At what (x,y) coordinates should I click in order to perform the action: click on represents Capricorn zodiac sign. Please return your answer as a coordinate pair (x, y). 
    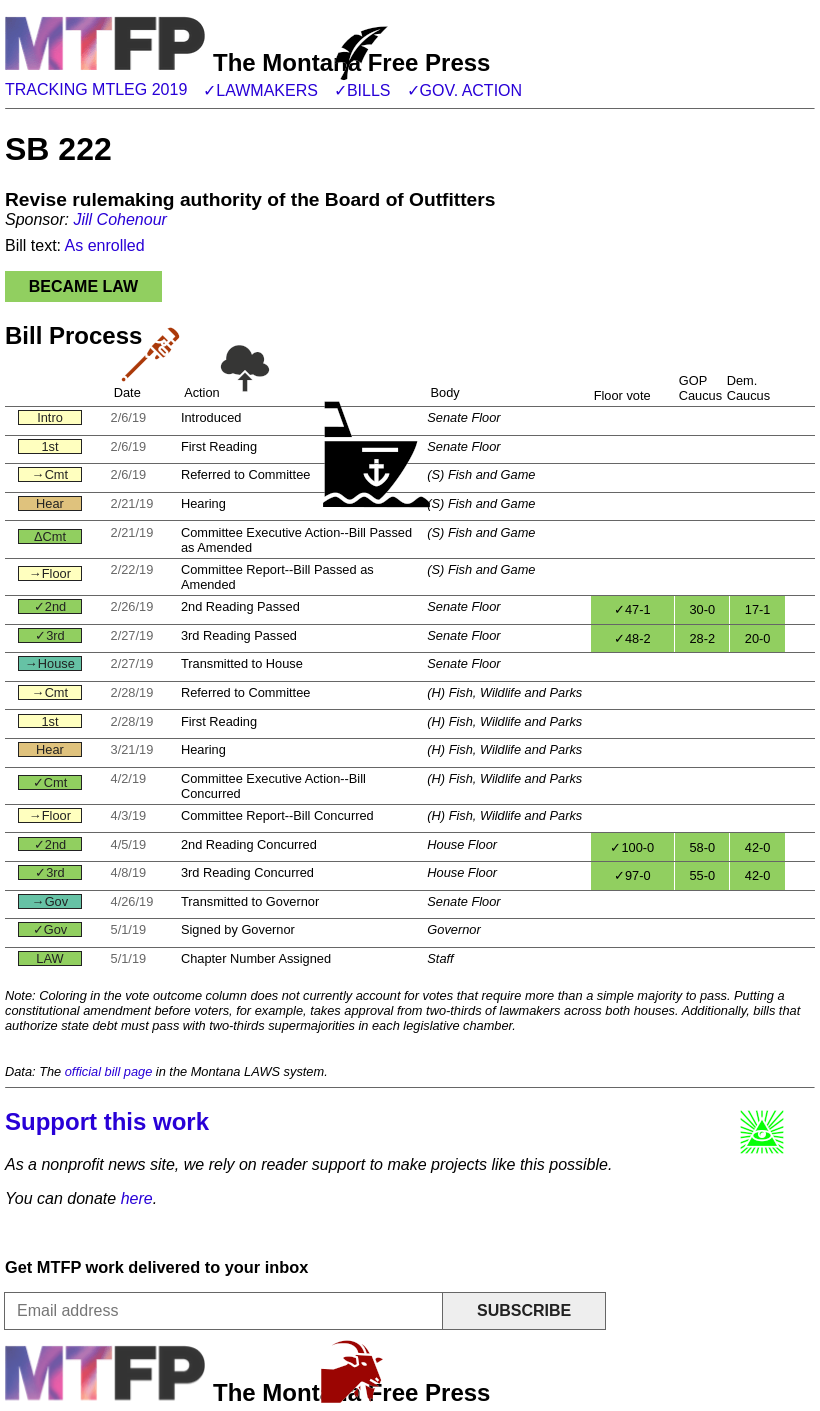
    Looking at the image, I should click on (353, 1370).